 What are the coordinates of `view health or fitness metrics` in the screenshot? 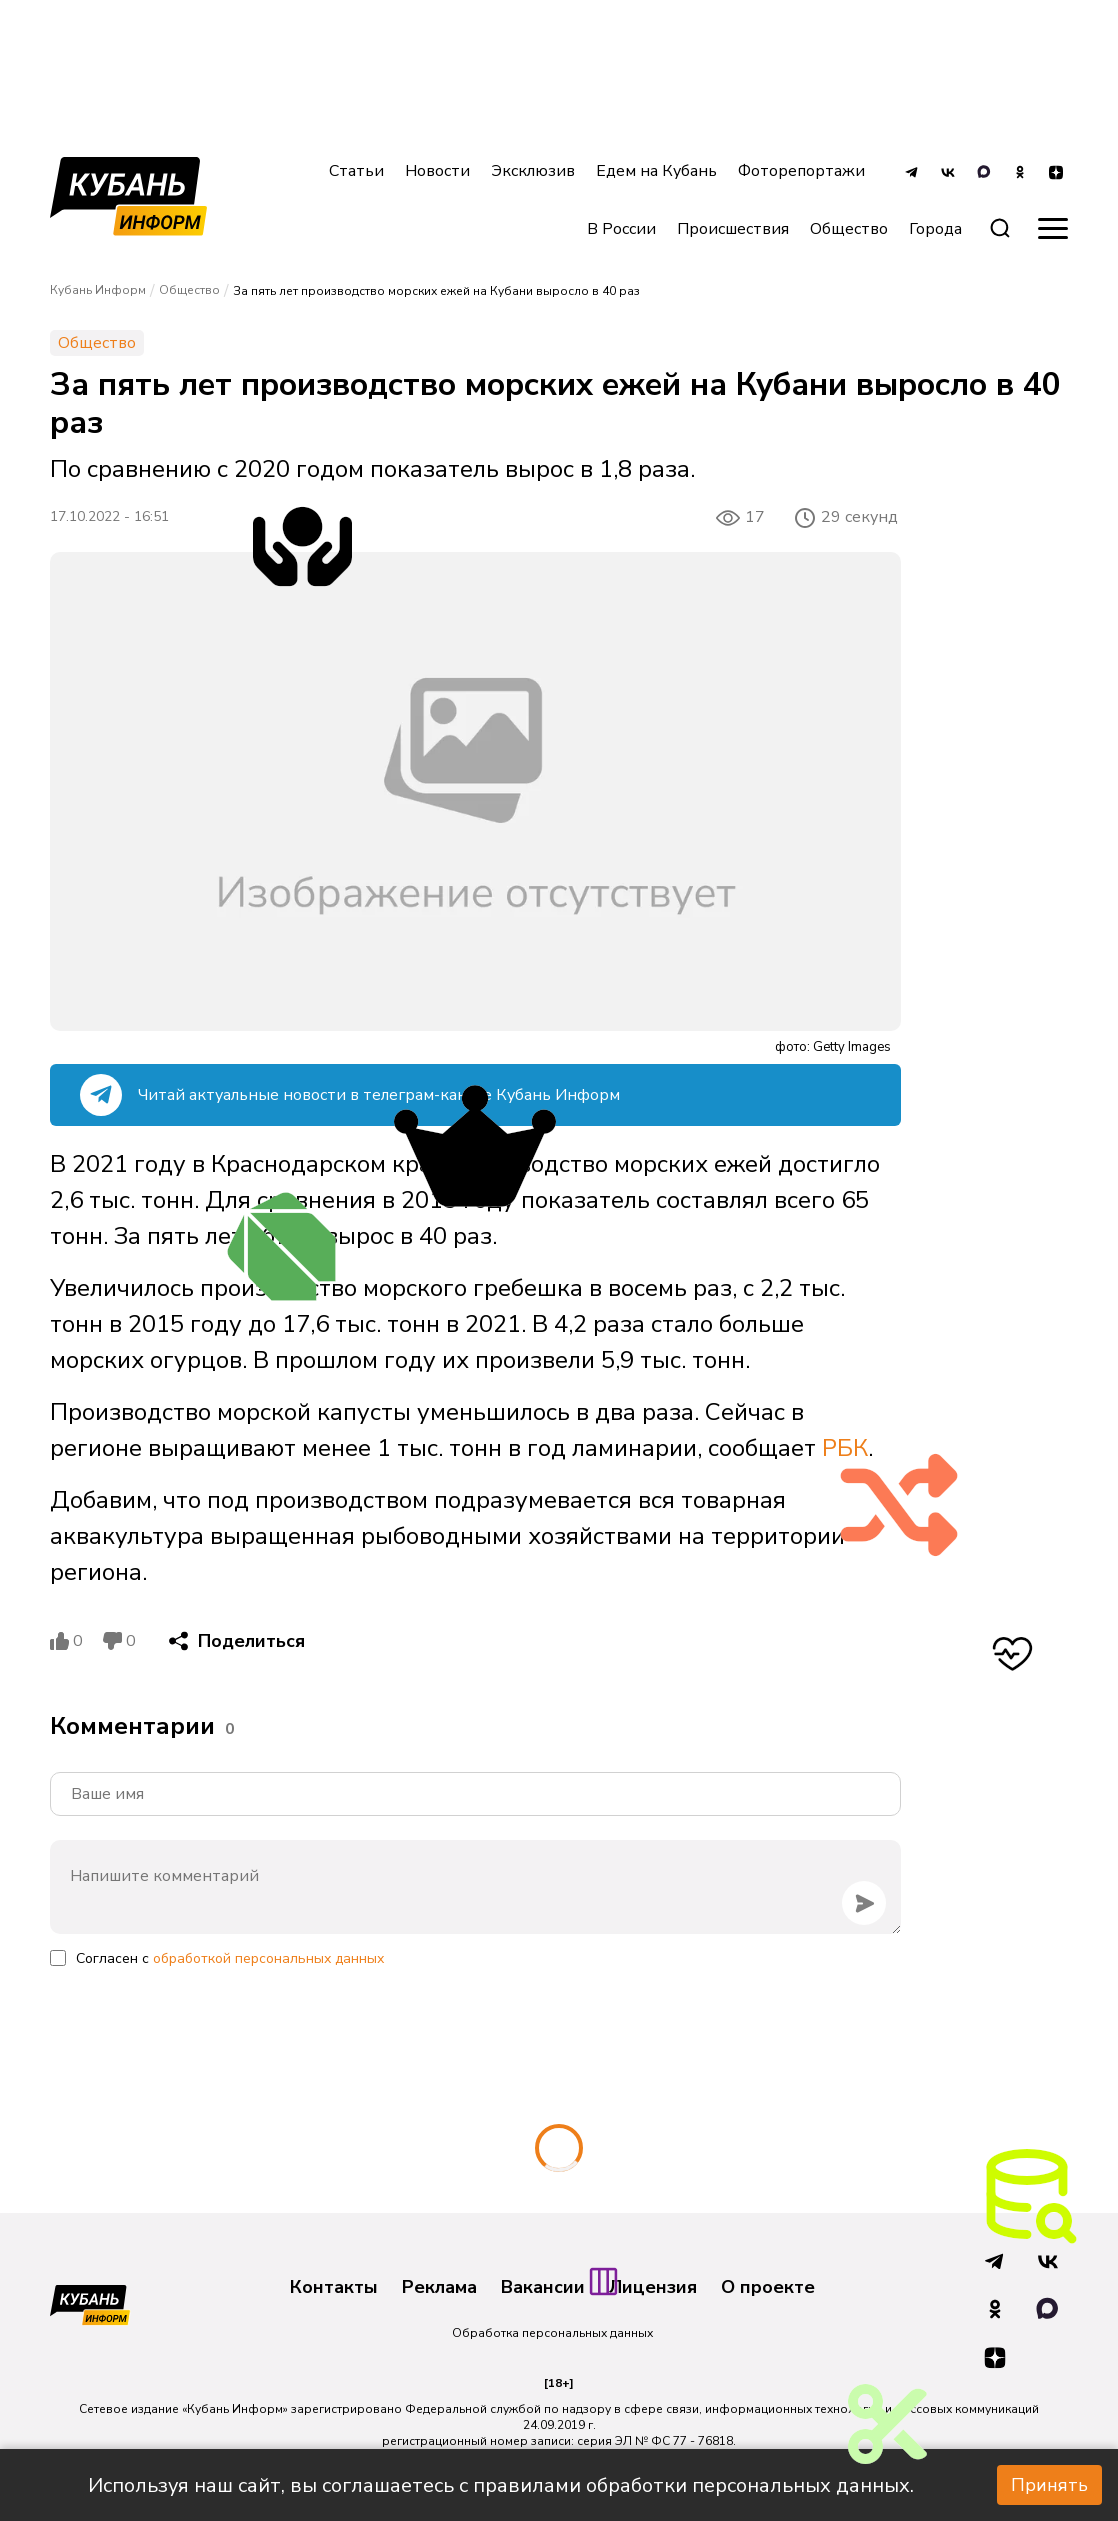 It's located at (1012, 1652).